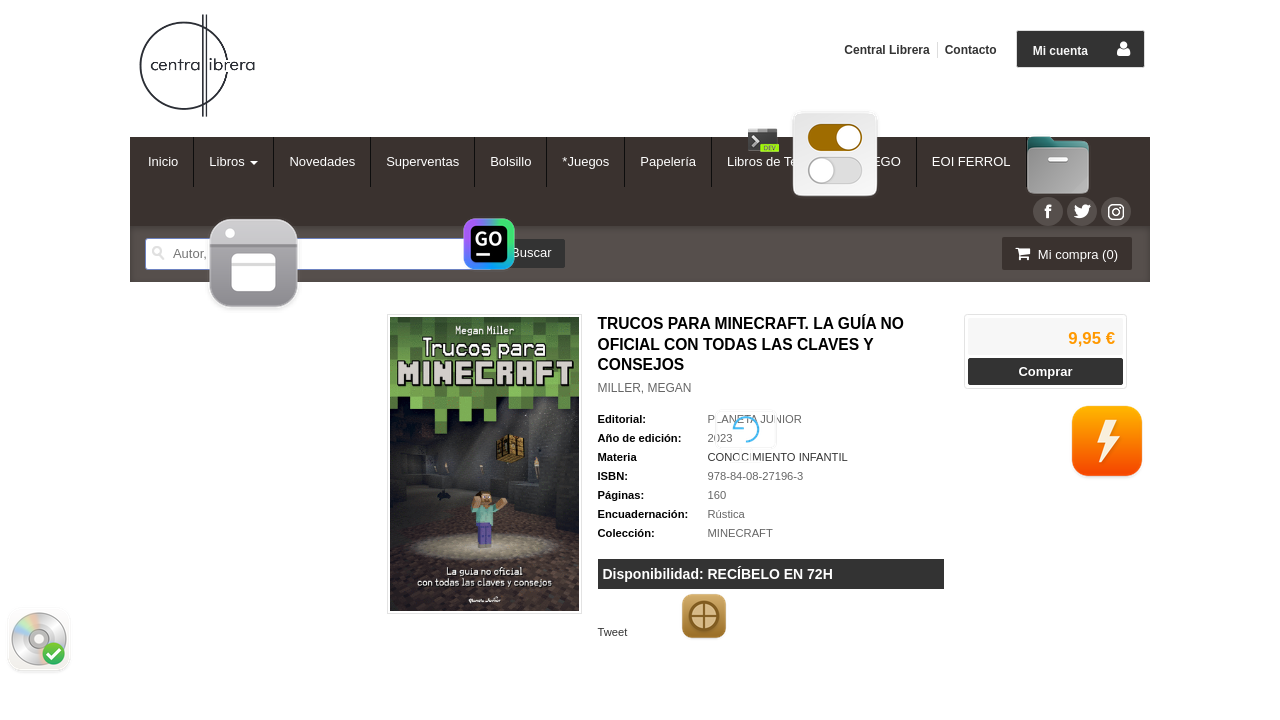  What do you see at coordinates (704, 616) in the screenshot?
I see `launch 0 A.D. strategy game` at bounding box center [704, 616].